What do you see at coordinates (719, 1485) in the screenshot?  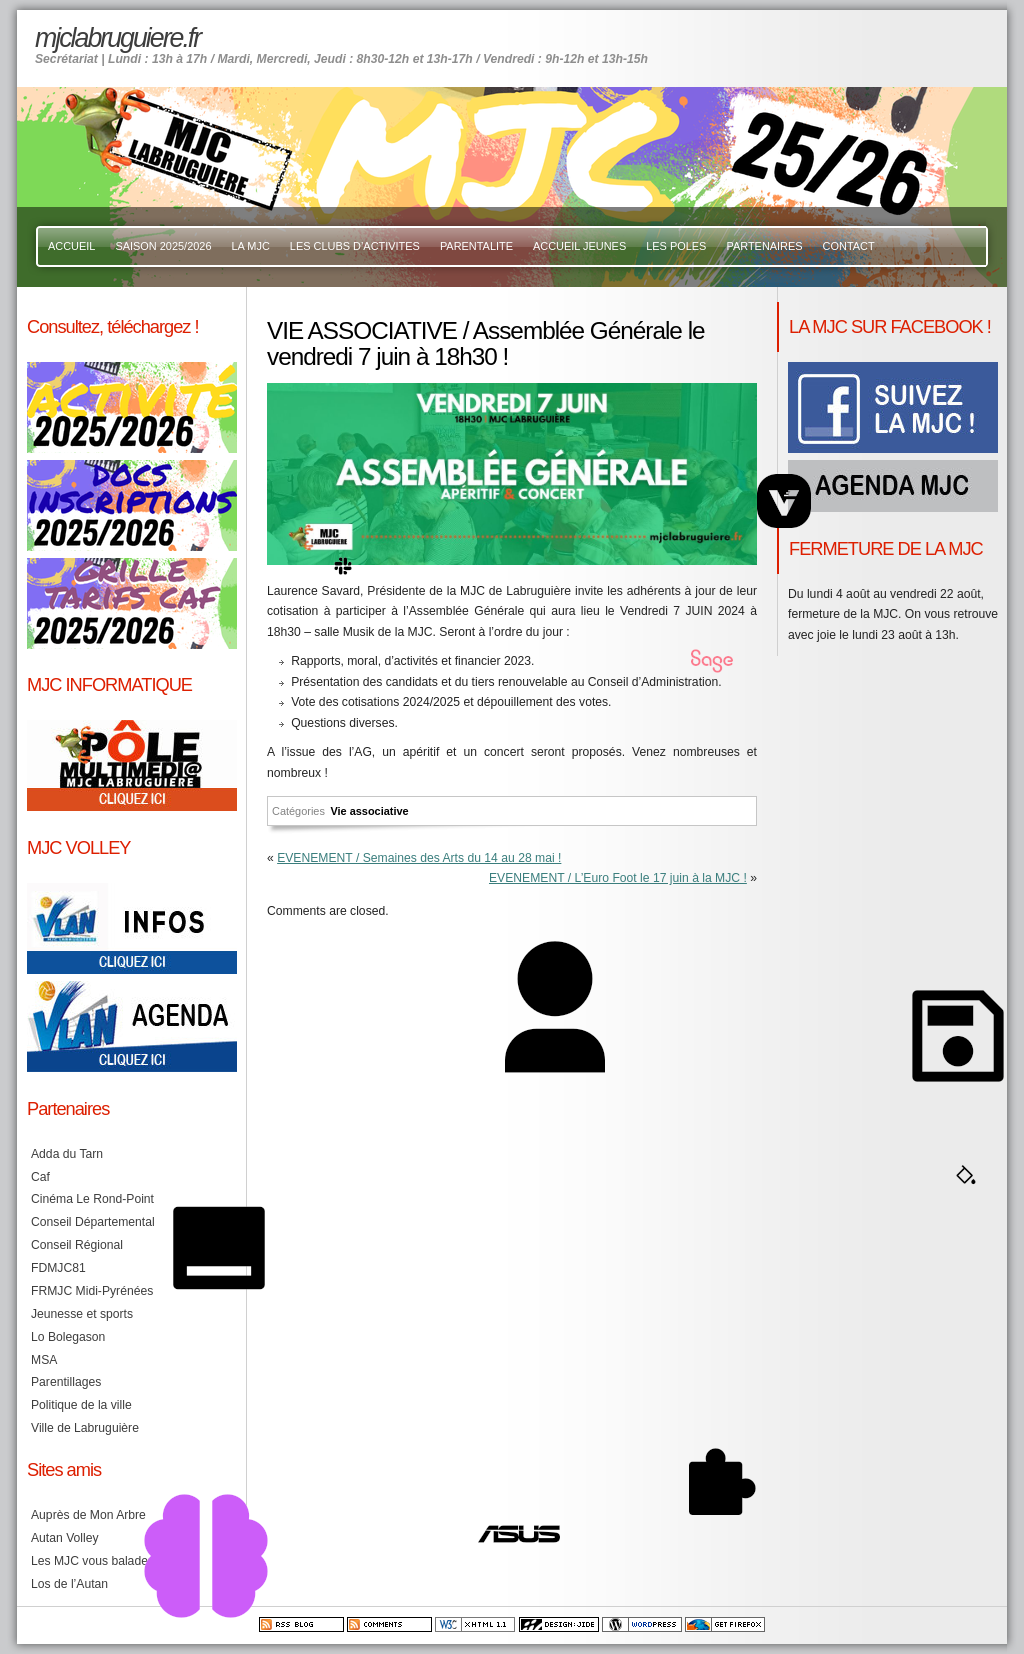 I see `access plugins or extensions` at bounding box center [719, 1485].